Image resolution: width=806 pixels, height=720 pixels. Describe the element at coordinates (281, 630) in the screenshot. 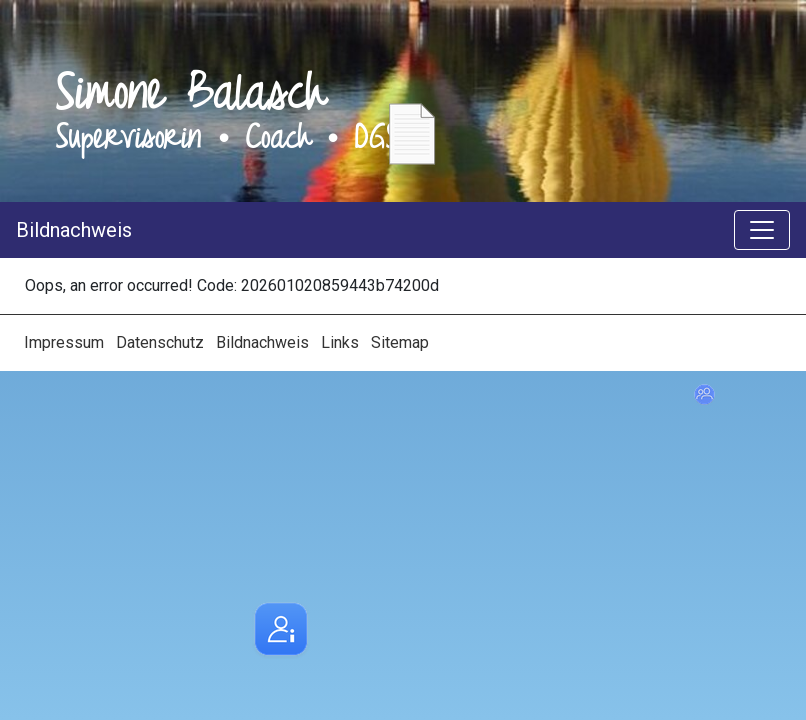

I see `open user account preferences` at that location.